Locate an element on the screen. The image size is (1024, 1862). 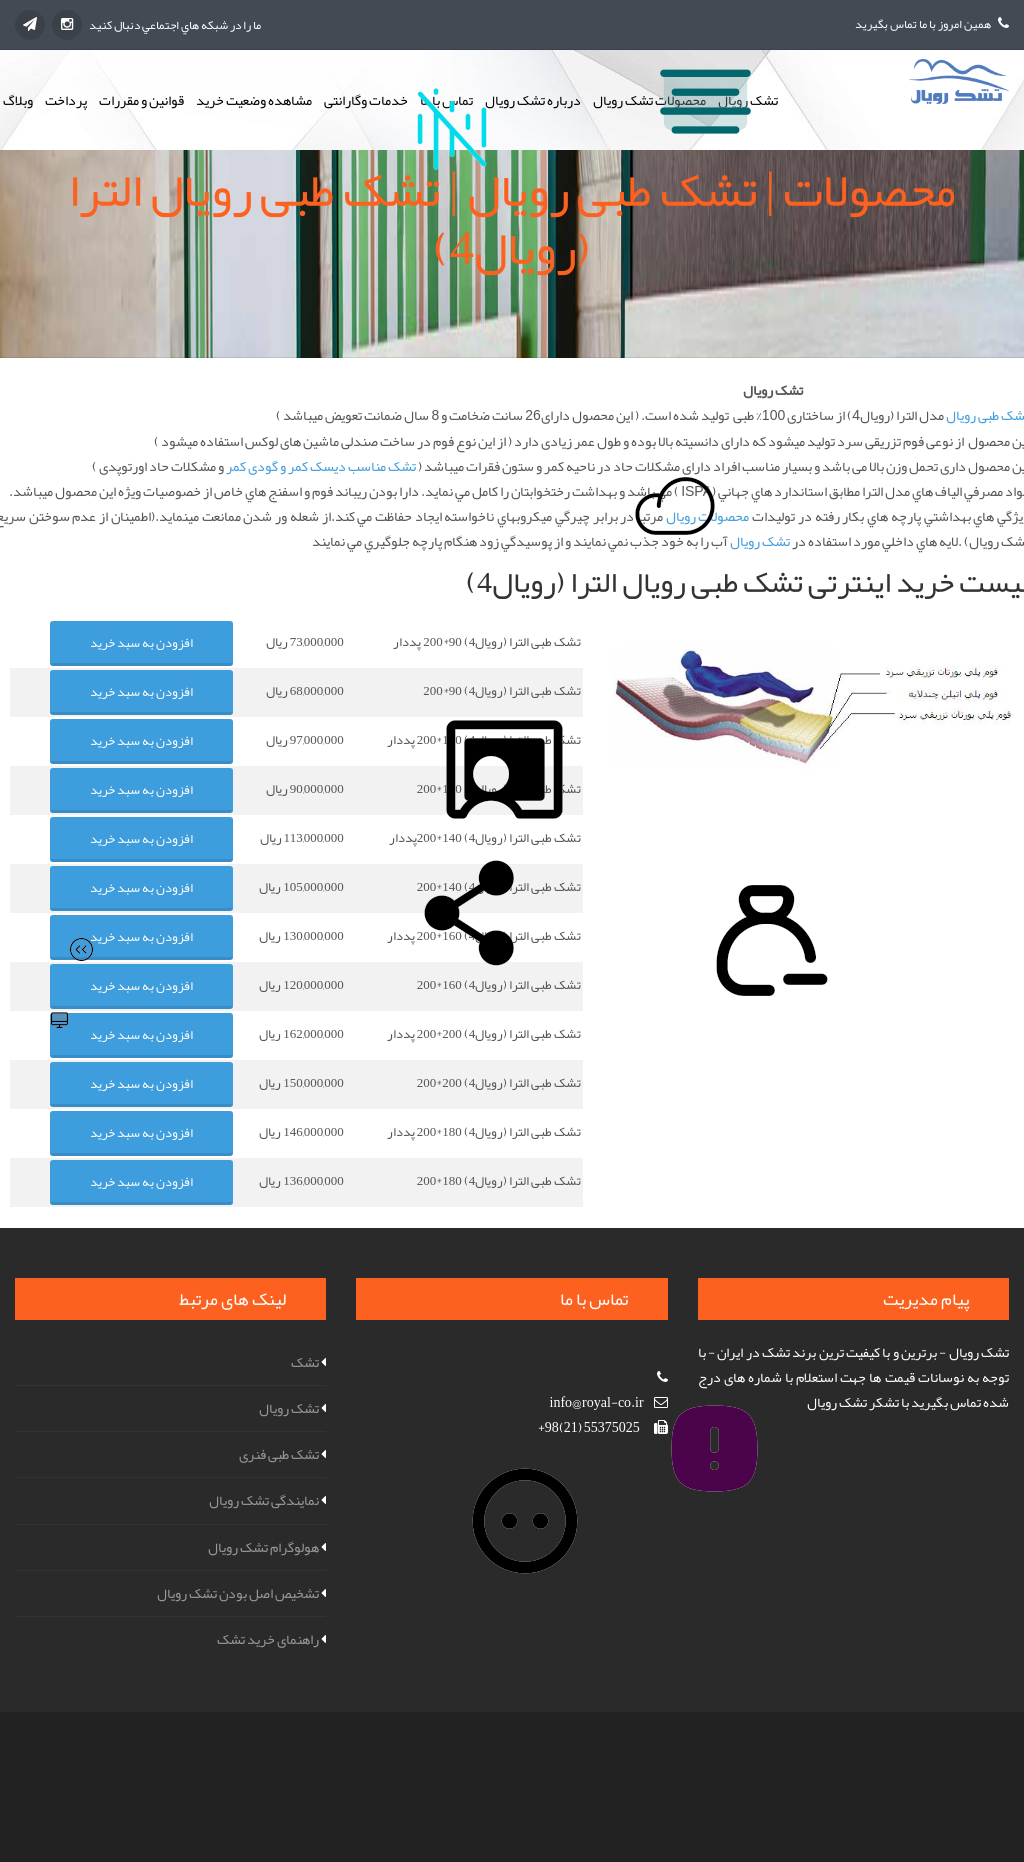
deduct funds or reduce balance is located at coordinates (766, 940).